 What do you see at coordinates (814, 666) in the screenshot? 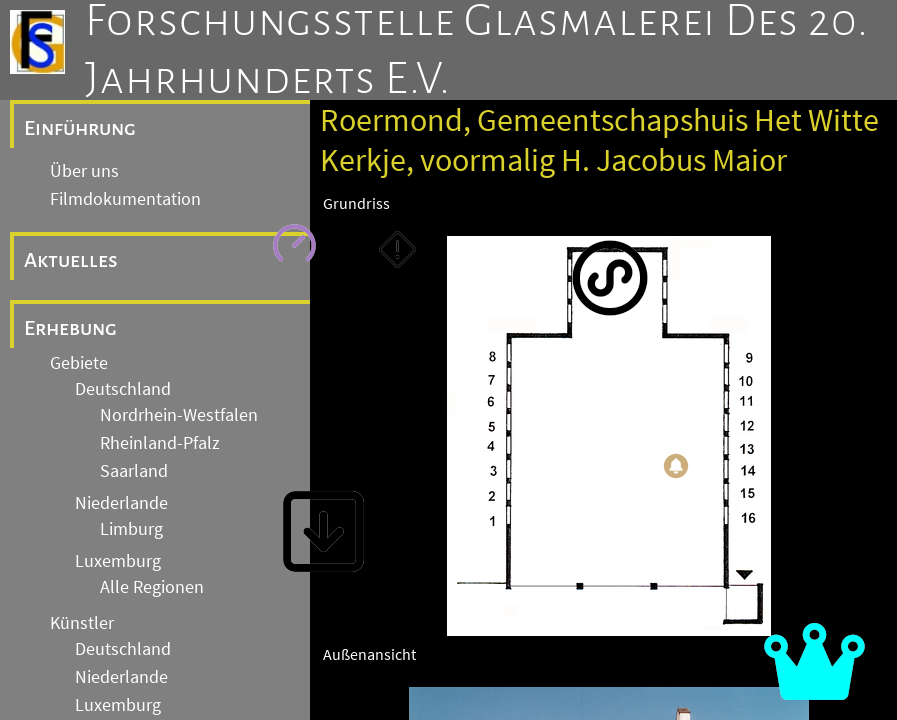
I see `indicates premium or VIP membership status` at bounding box center [814, 666].